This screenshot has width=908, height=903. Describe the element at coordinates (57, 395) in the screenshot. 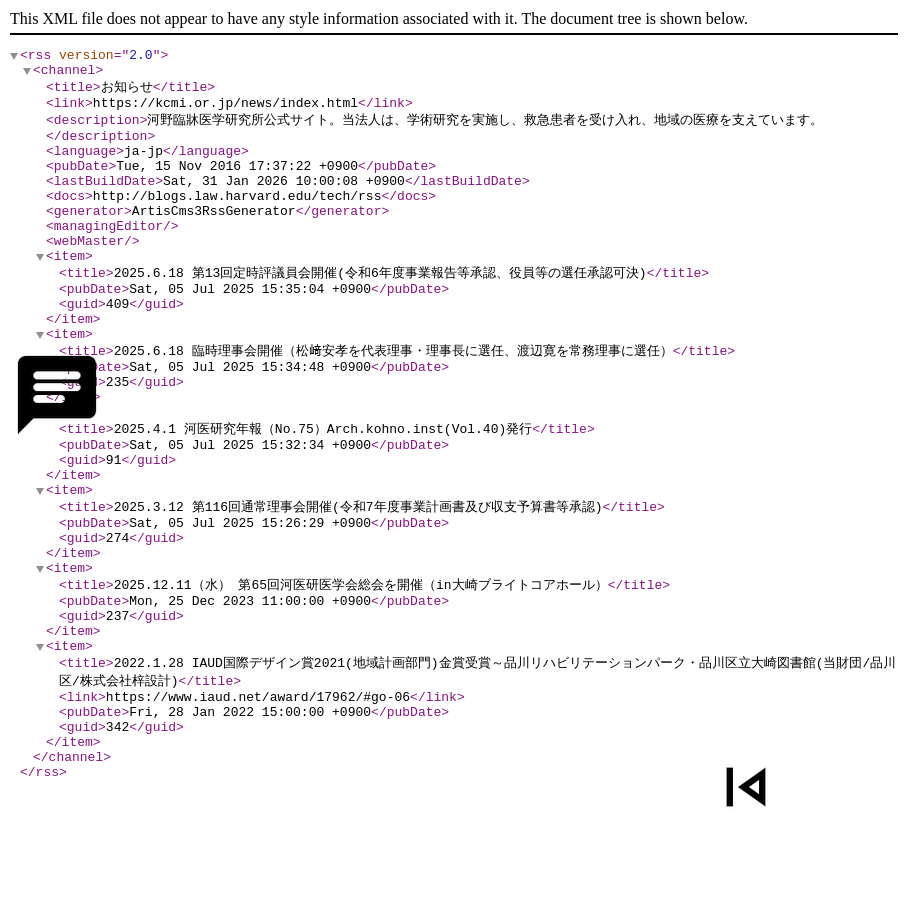

I see `open chat or messaging` at that location.